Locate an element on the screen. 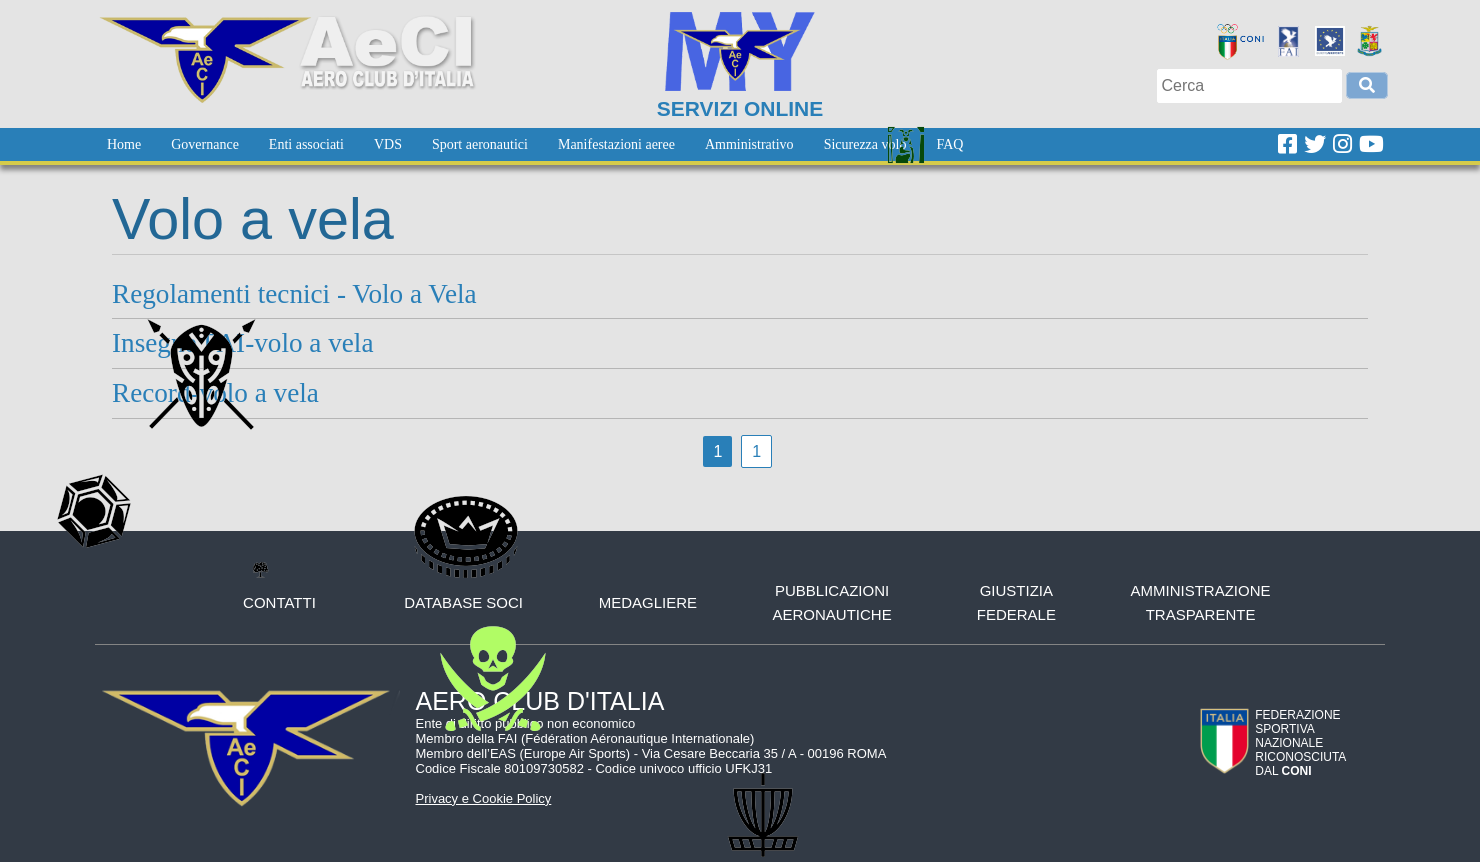 This screenshot has width=1480, height=862. tribal or warrior faction emblem in a game is located at coordinates (201, 374).